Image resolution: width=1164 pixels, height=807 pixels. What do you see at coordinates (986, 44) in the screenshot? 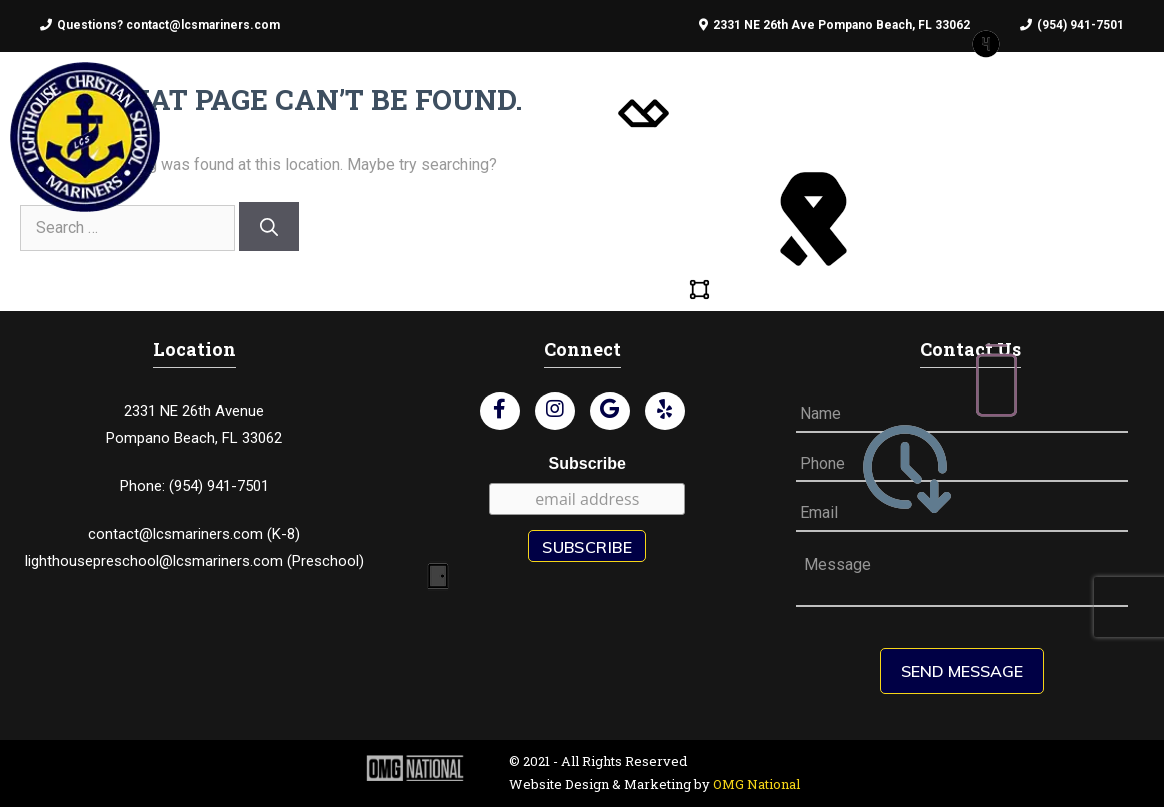
I see `indicates step 4 in a multi-step process` at bounding box center [986, 44].